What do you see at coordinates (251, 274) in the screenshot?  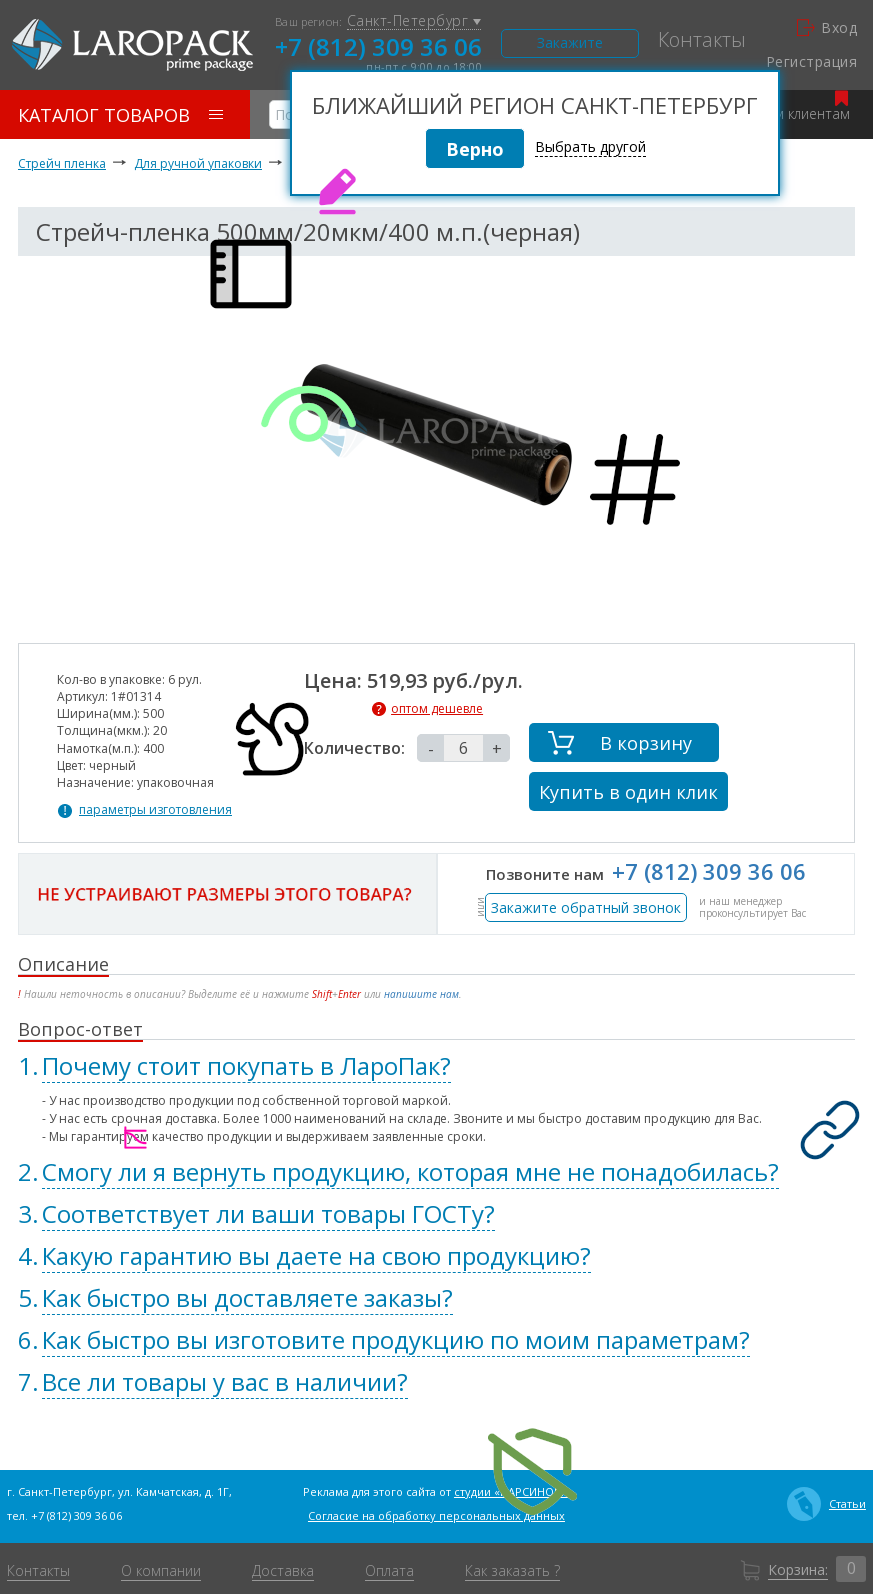 I see `toggle the sidebar panel` at bounding box center [251, 274].